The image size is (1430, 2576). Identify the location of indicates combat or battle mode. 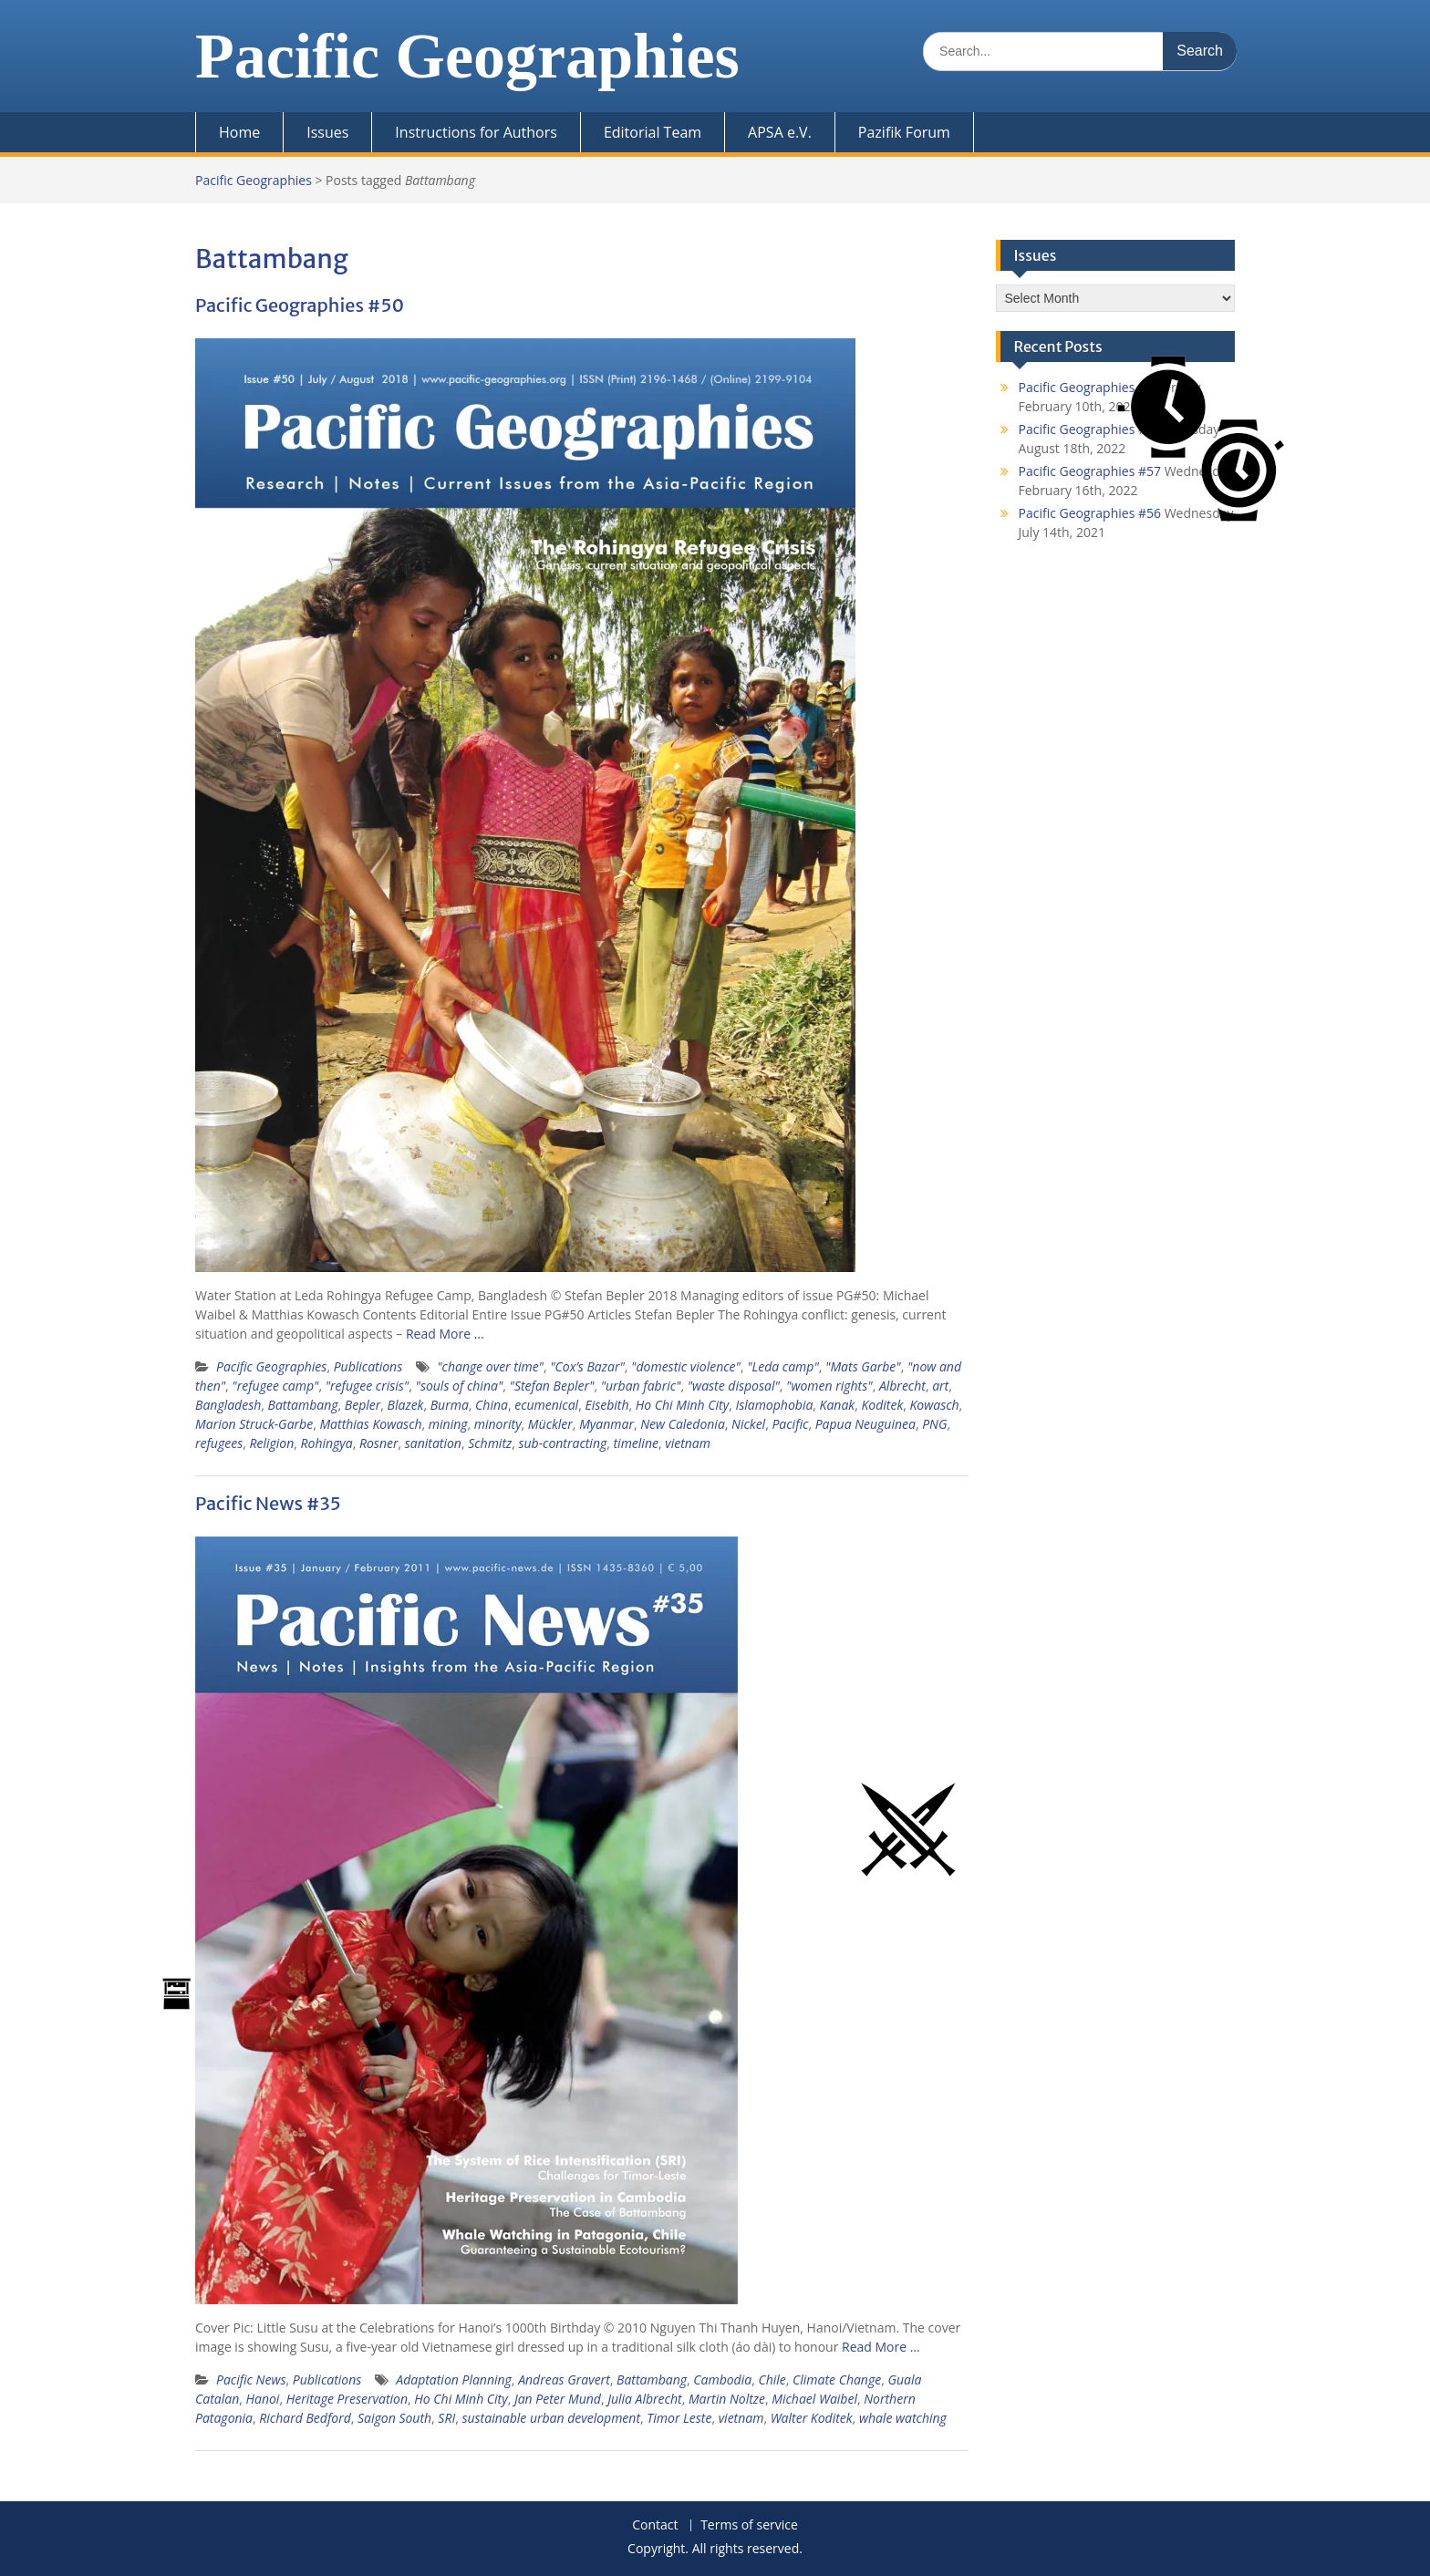
(908, 1831).